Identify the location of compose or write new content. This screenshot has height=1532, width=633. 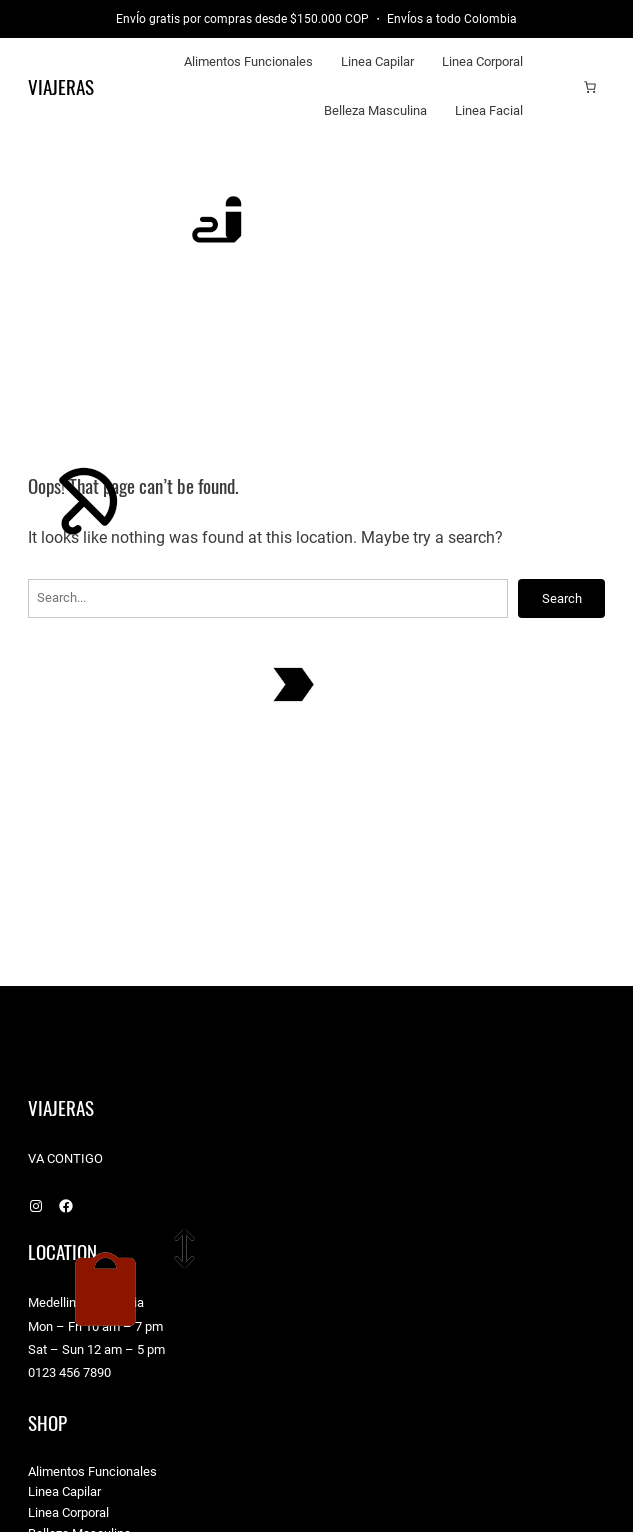
(218, 222).